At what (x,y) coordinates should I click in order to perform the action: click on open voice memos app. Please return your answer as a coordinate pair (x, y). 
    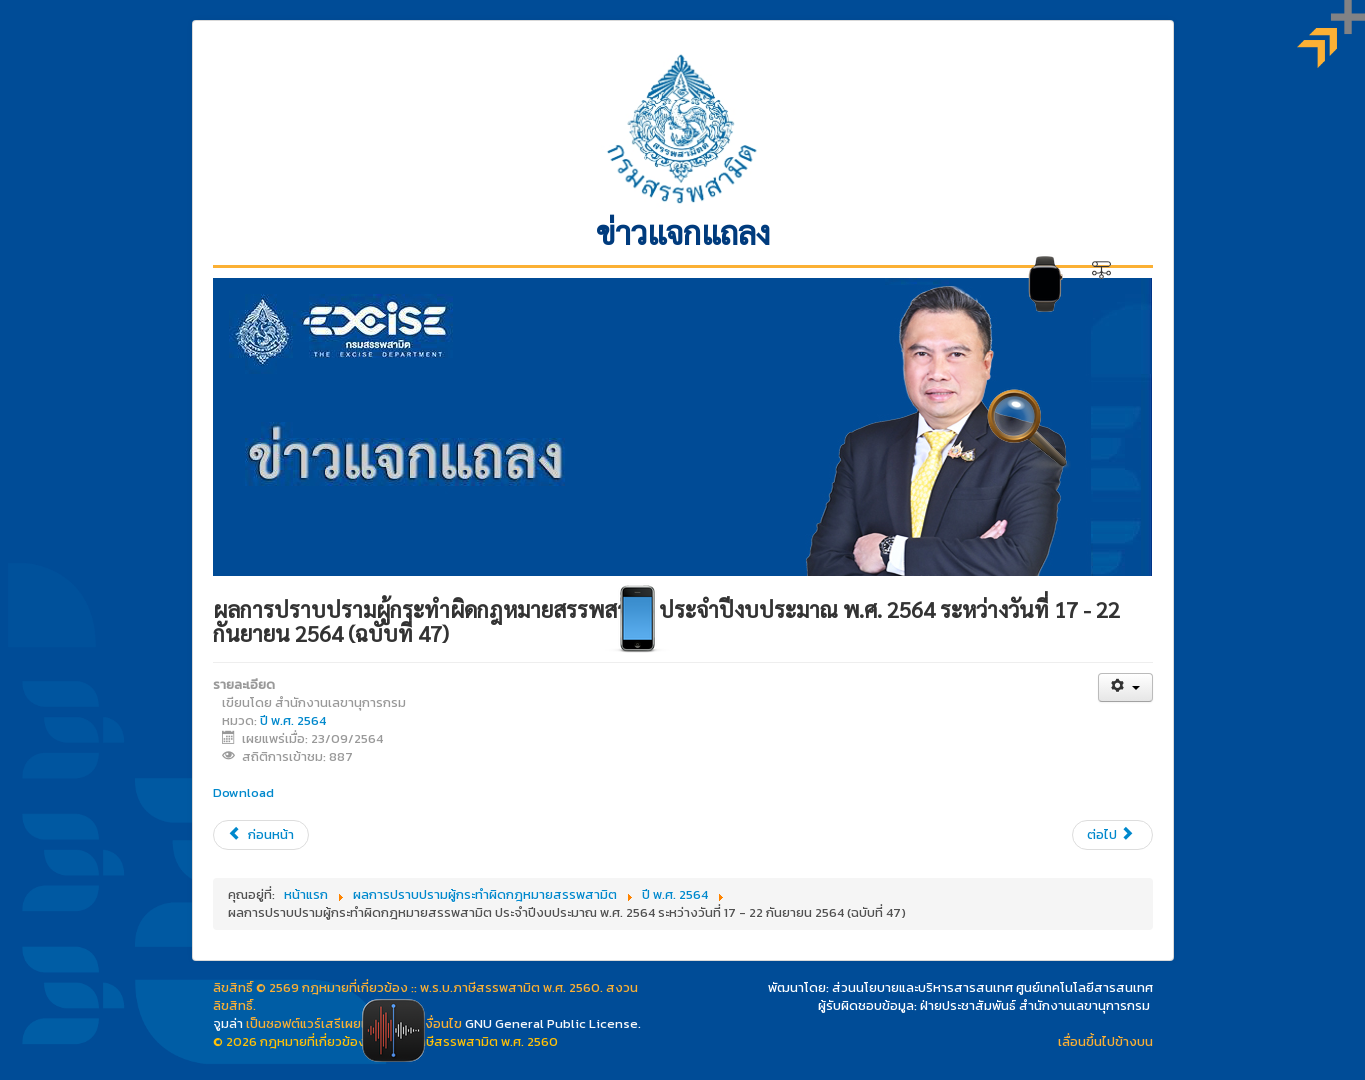
    Looking at the image, I should click on (393, 1030).